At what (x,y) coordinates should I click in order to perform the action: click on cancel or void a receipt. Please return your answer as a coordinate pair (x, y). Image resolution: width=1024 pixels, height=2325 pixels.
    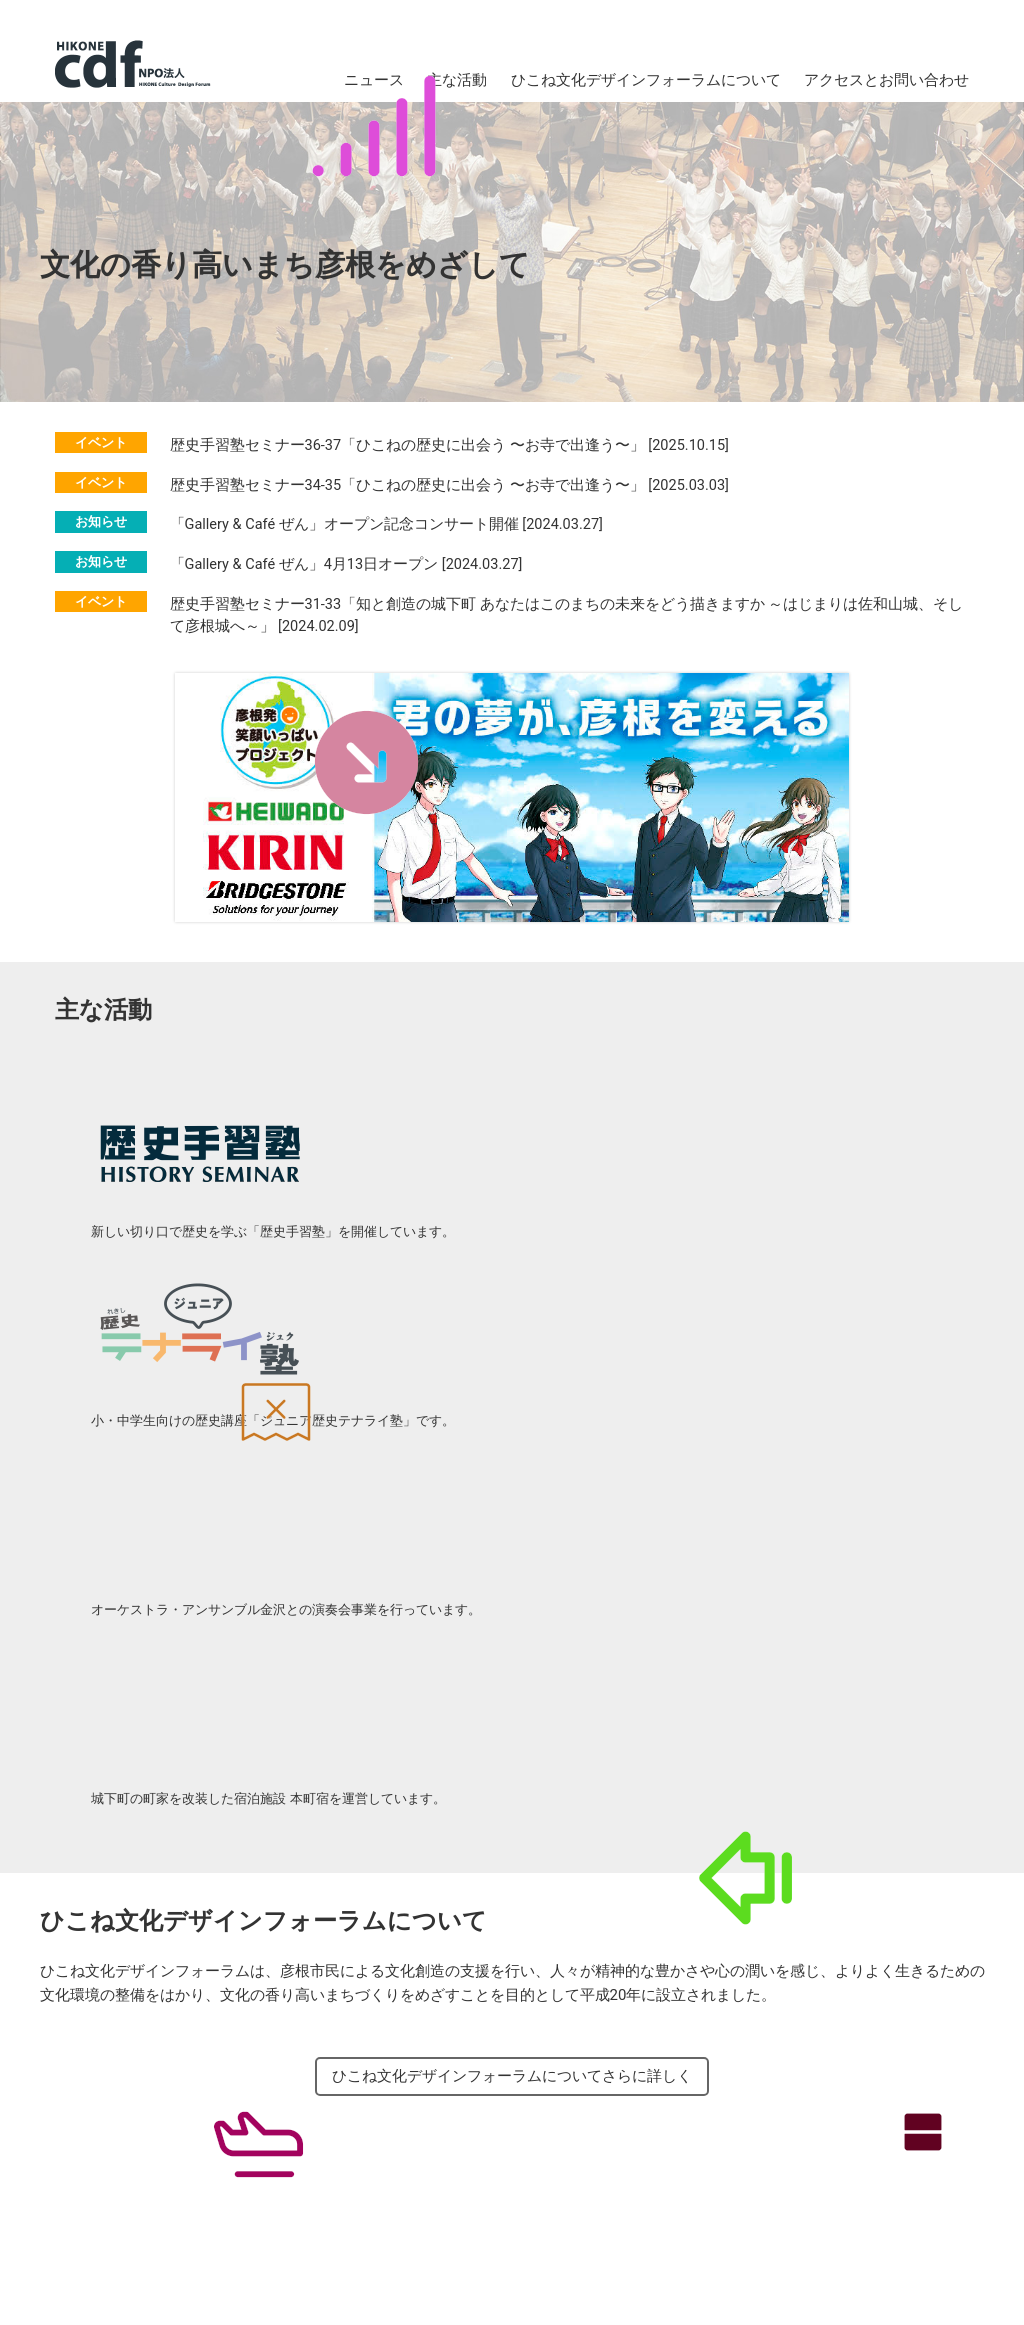
    Looking at the image, I should click on (276, 1412).